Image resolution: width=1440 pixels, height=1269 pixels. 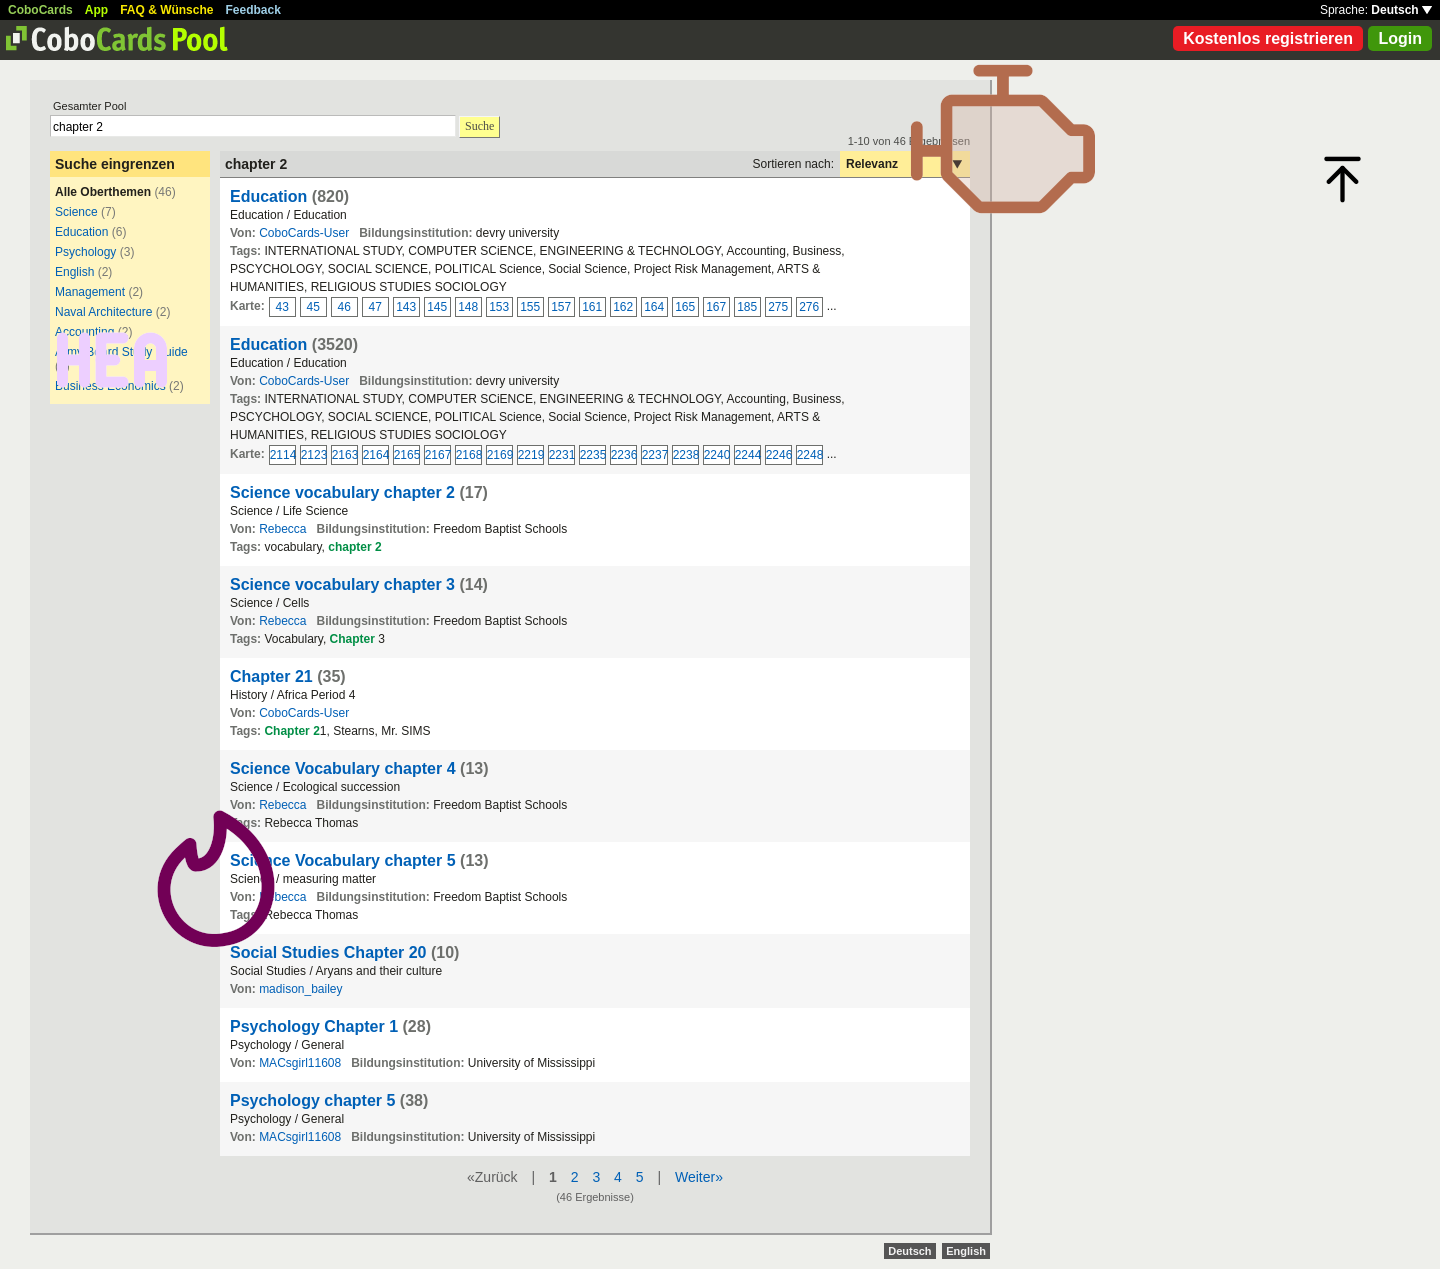 What do you see at coordinates (1000, 142) in the screenshot?
I see `view engine or vehicle diagnostics` at bounding box center [1000, 142].